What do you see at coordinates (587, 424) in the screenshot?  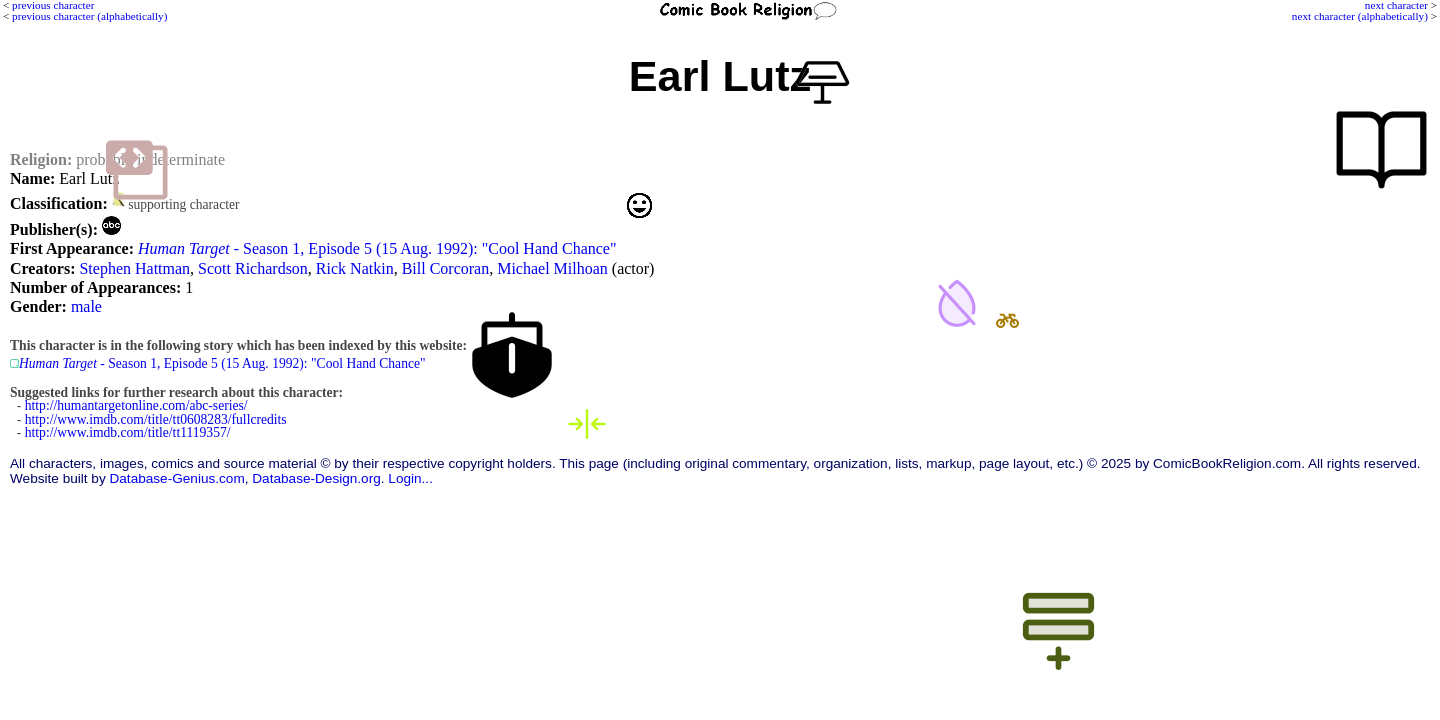 I see `collapse or minimize horizontal content` at bounding box center [587, 424].